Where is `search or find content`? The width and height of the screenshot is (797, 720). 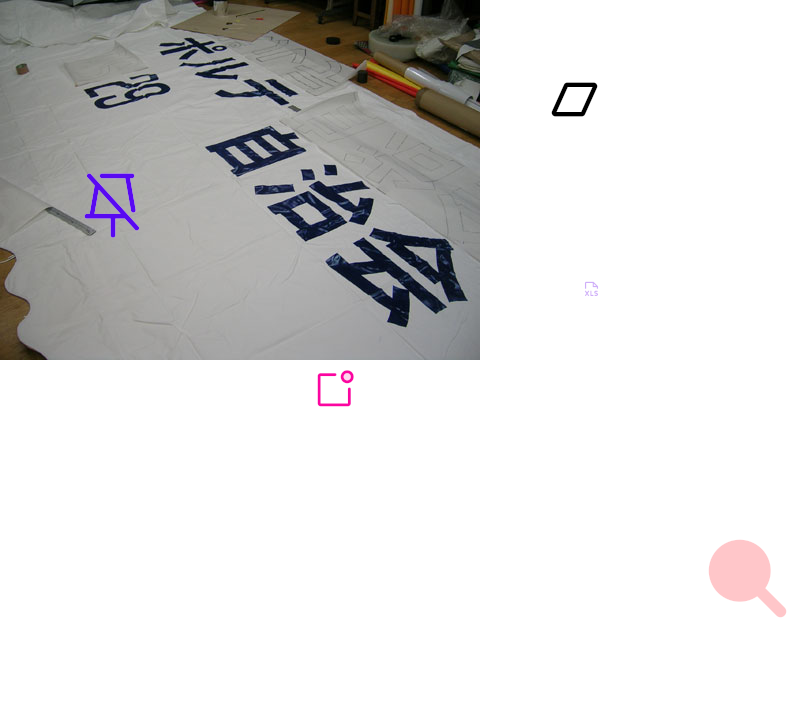
search or find content is located at coordinates (747, 578).